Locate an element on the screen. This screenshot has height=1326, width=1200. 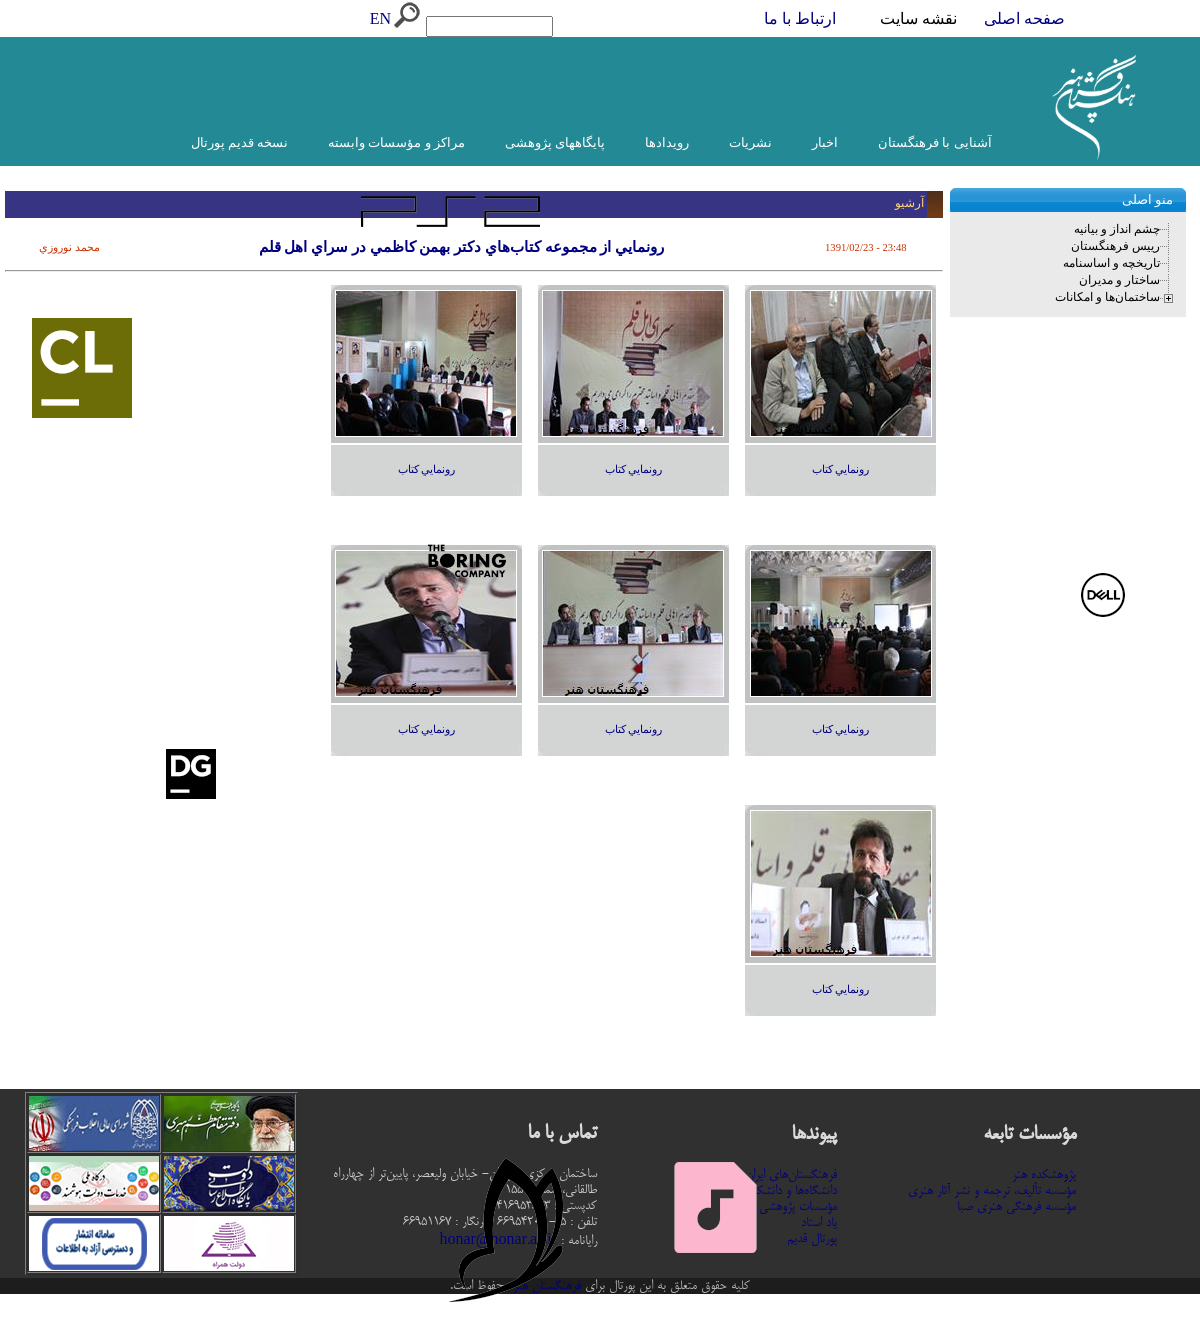
playstation 2 brand logo is located at coordinates (450, 211).